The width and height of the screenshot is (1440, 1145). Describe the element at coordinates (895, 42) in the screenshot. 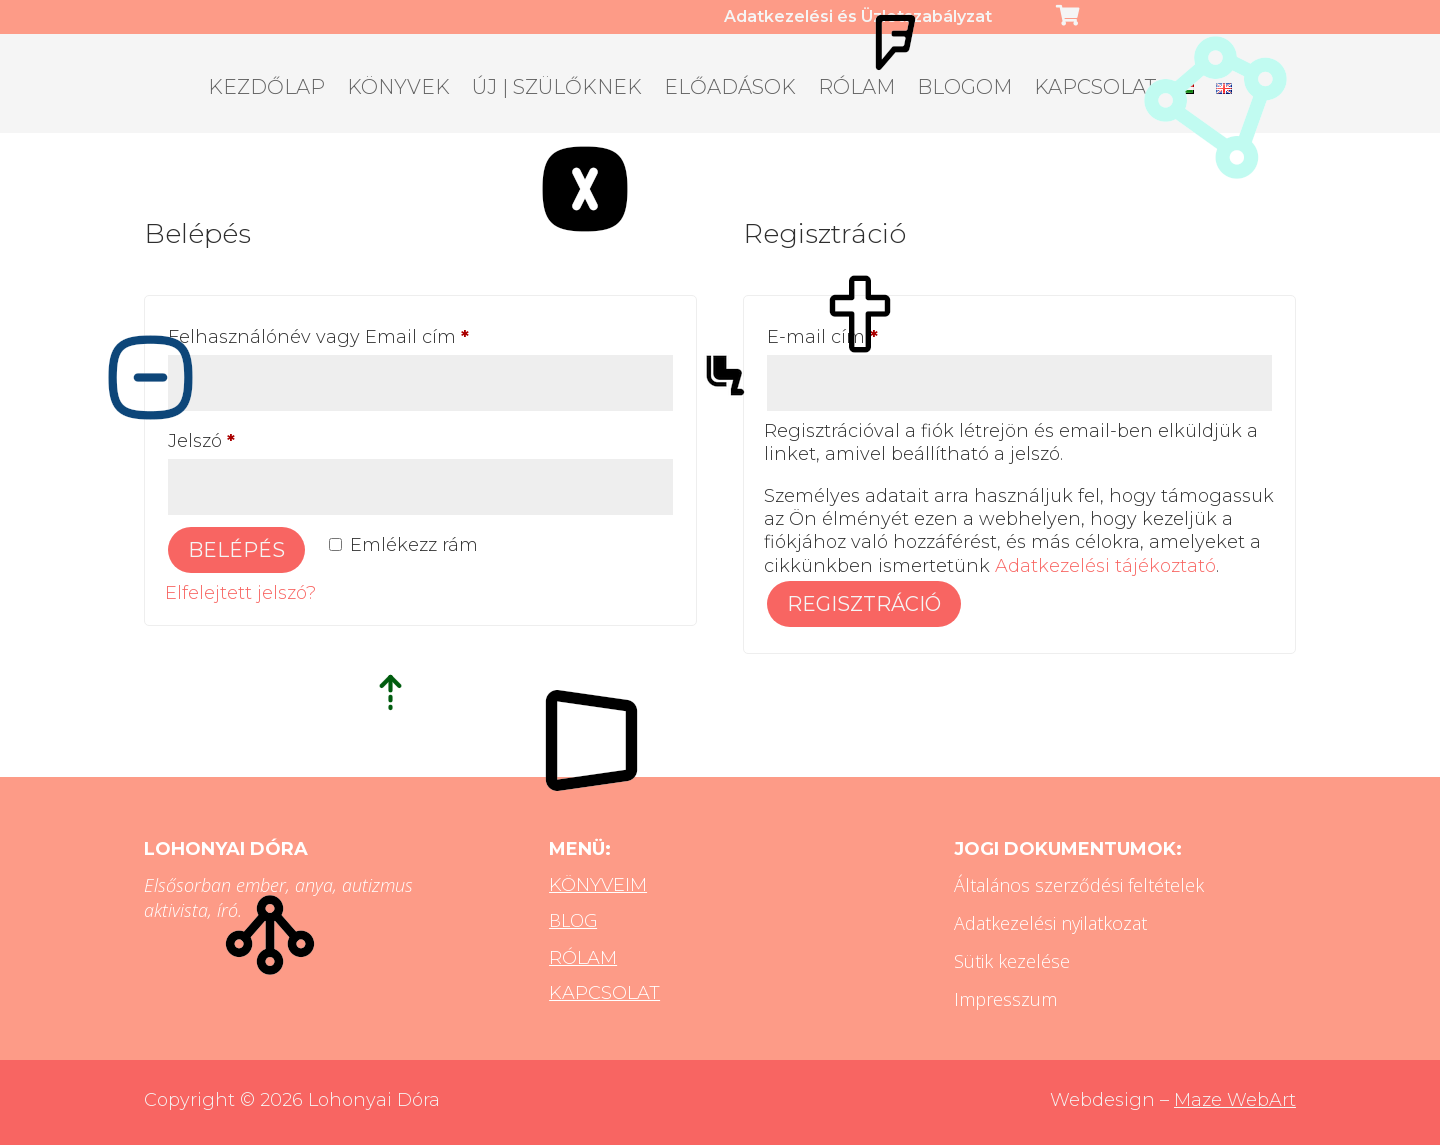

I see `open foursquare app` at that location.